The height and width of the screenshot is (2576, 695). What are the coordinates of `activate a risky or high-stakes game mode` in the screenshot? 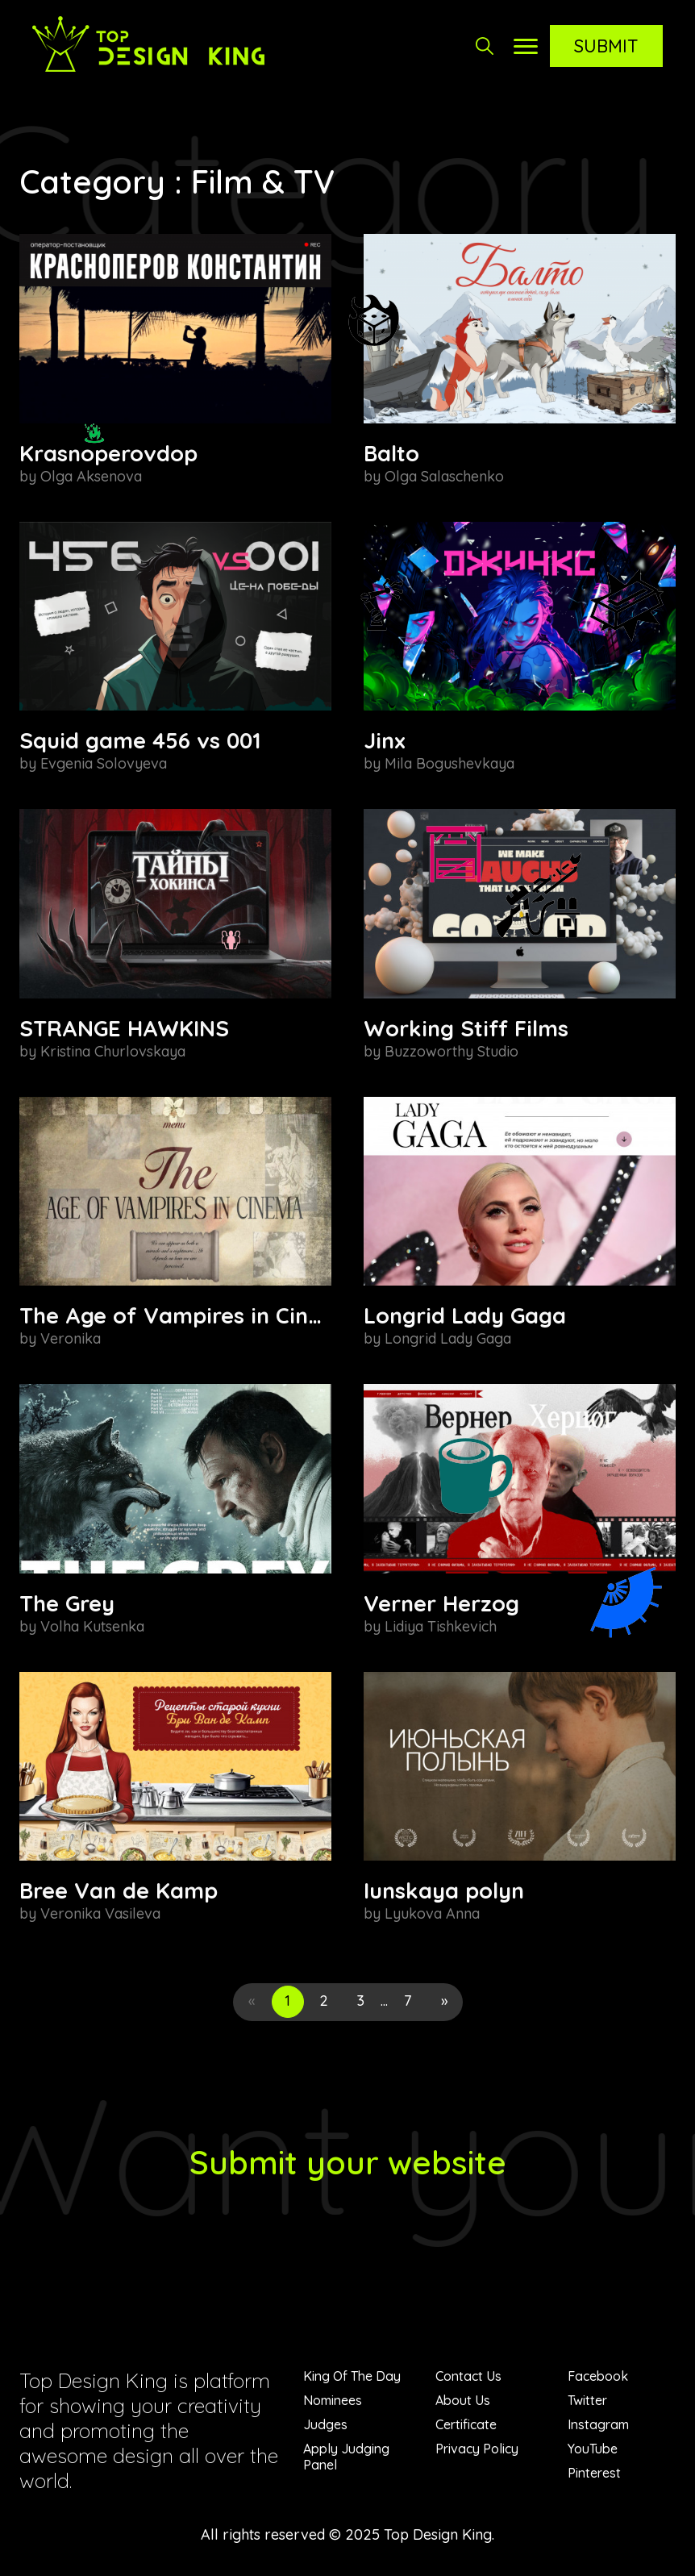 It's located at (374, 320).